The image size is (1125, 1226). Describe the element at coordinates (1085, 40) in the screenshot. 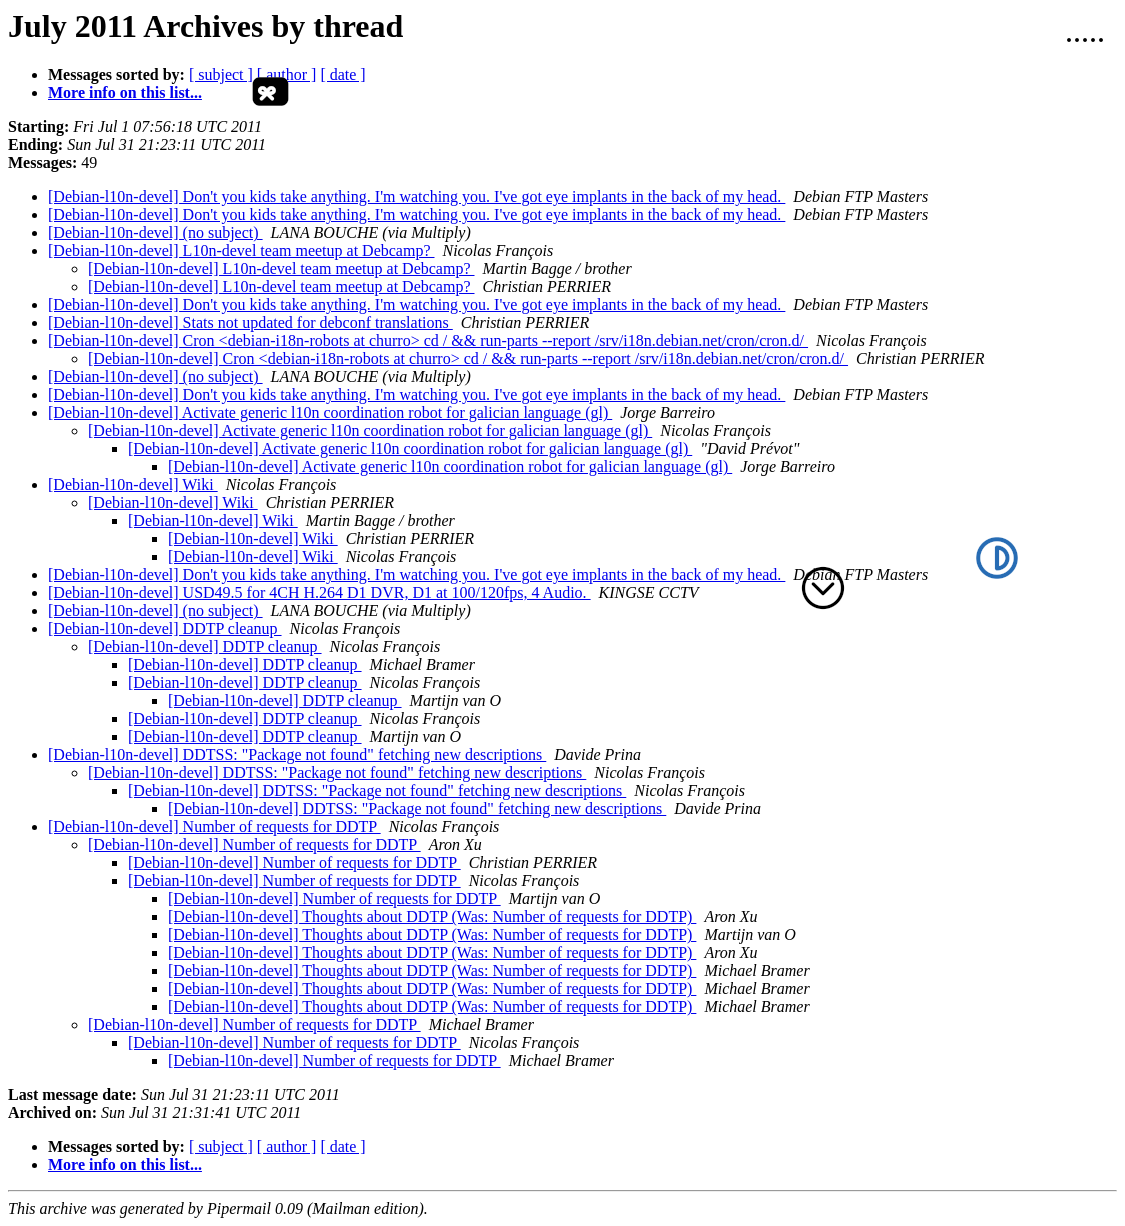

I see `indicates a divider or separator between content sections` at that location.